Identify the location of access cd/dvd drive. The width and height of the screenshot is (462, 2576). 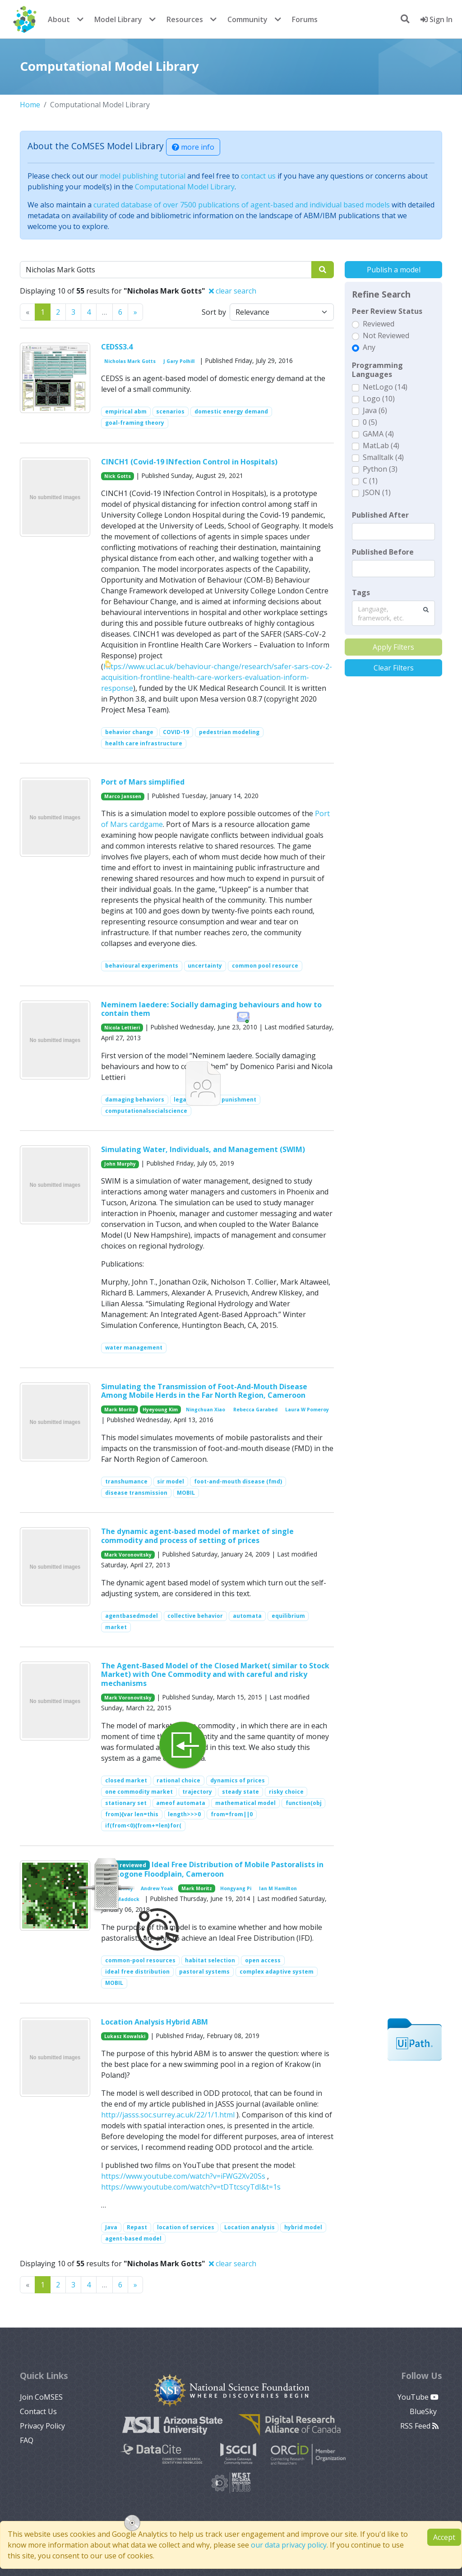
(132, 2523).